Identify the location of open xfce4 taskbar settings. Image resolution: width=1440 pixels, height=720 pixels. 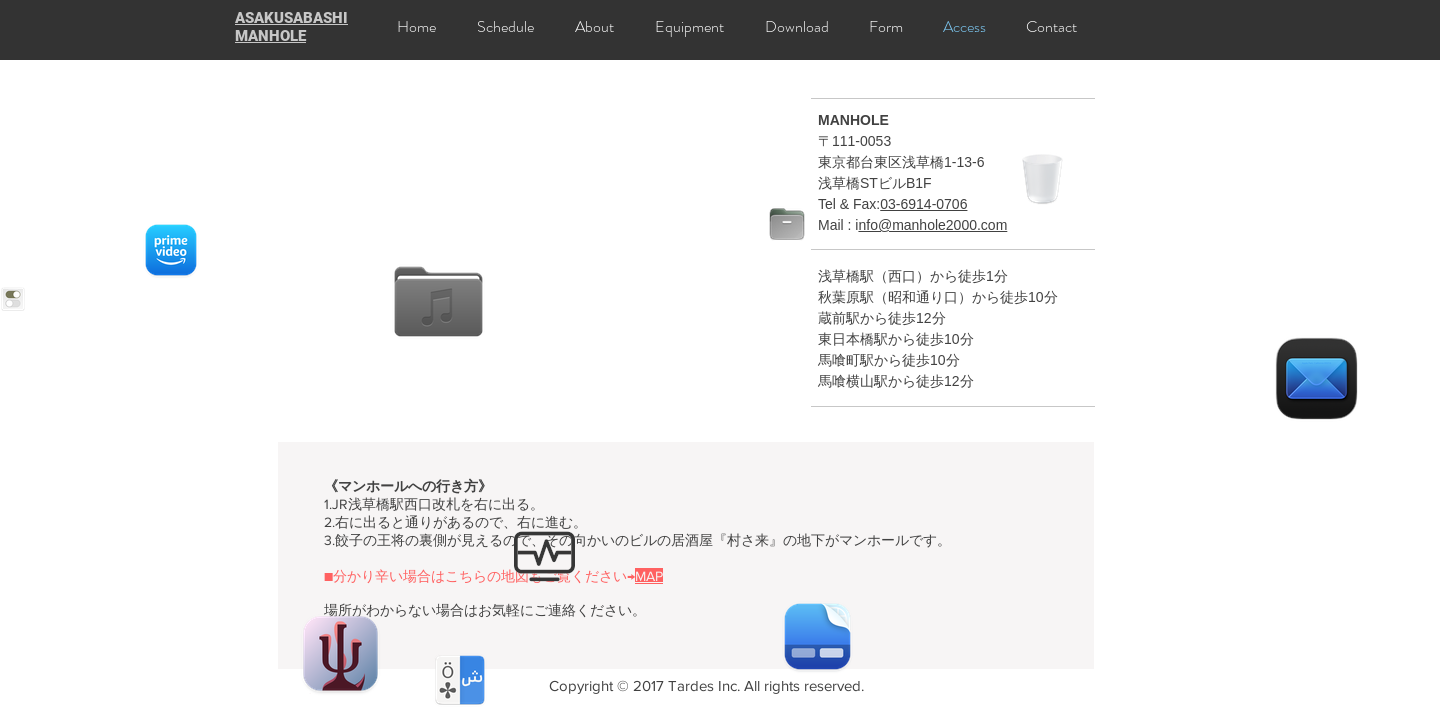
(817, 636).